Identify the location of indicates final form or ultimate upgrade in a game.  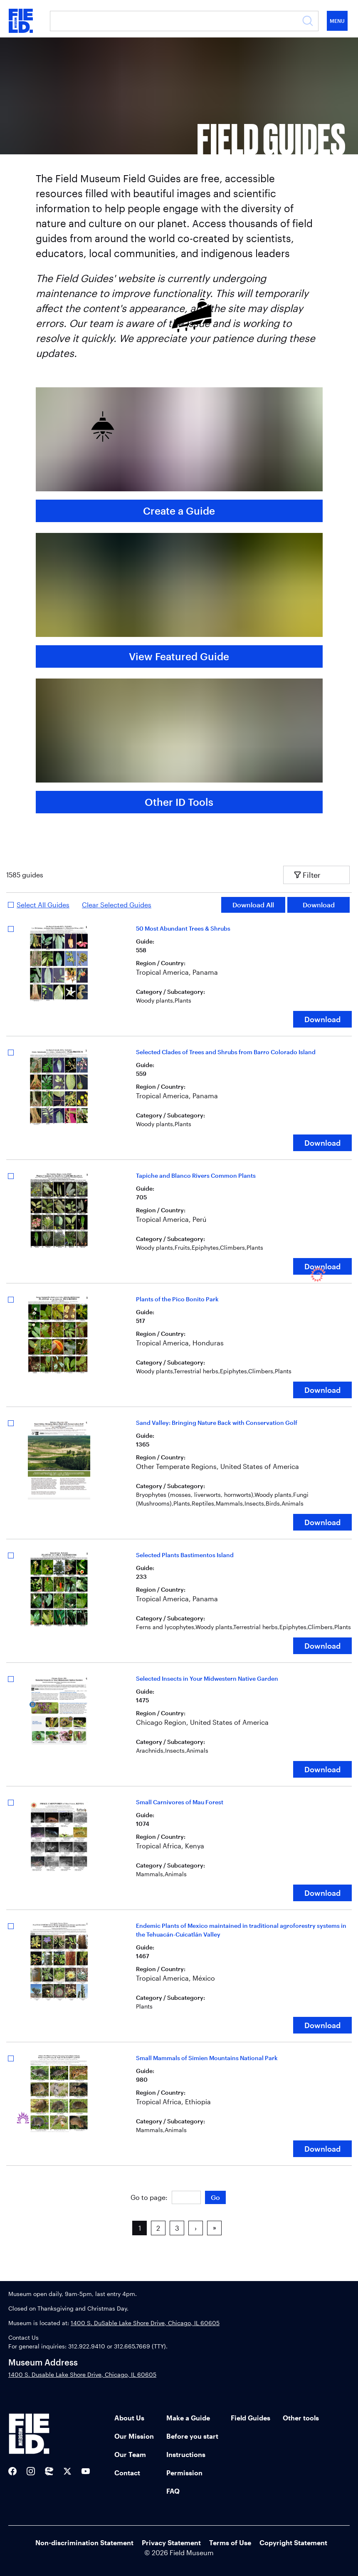
(23, 2117).